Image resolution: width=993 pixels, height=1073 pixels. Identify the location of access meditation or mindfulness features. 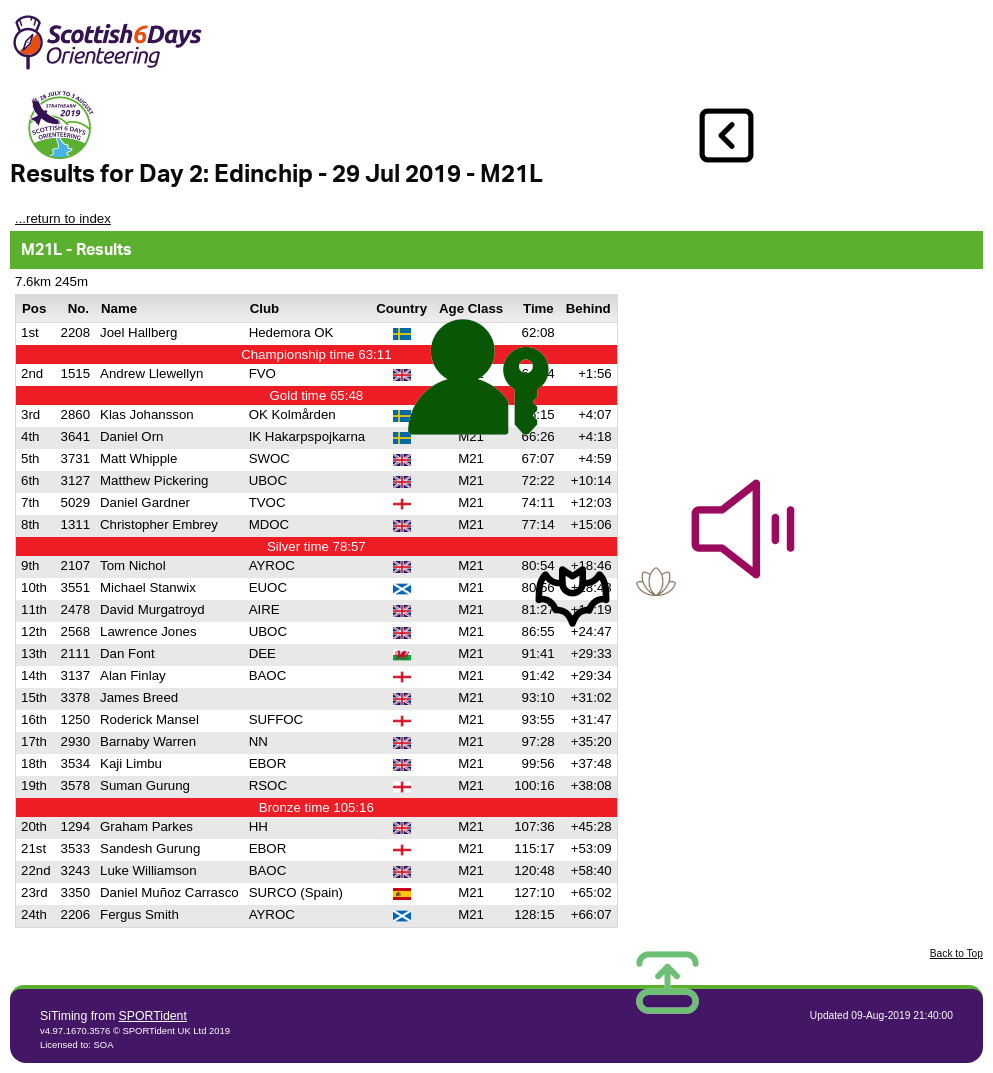
(656, 583).